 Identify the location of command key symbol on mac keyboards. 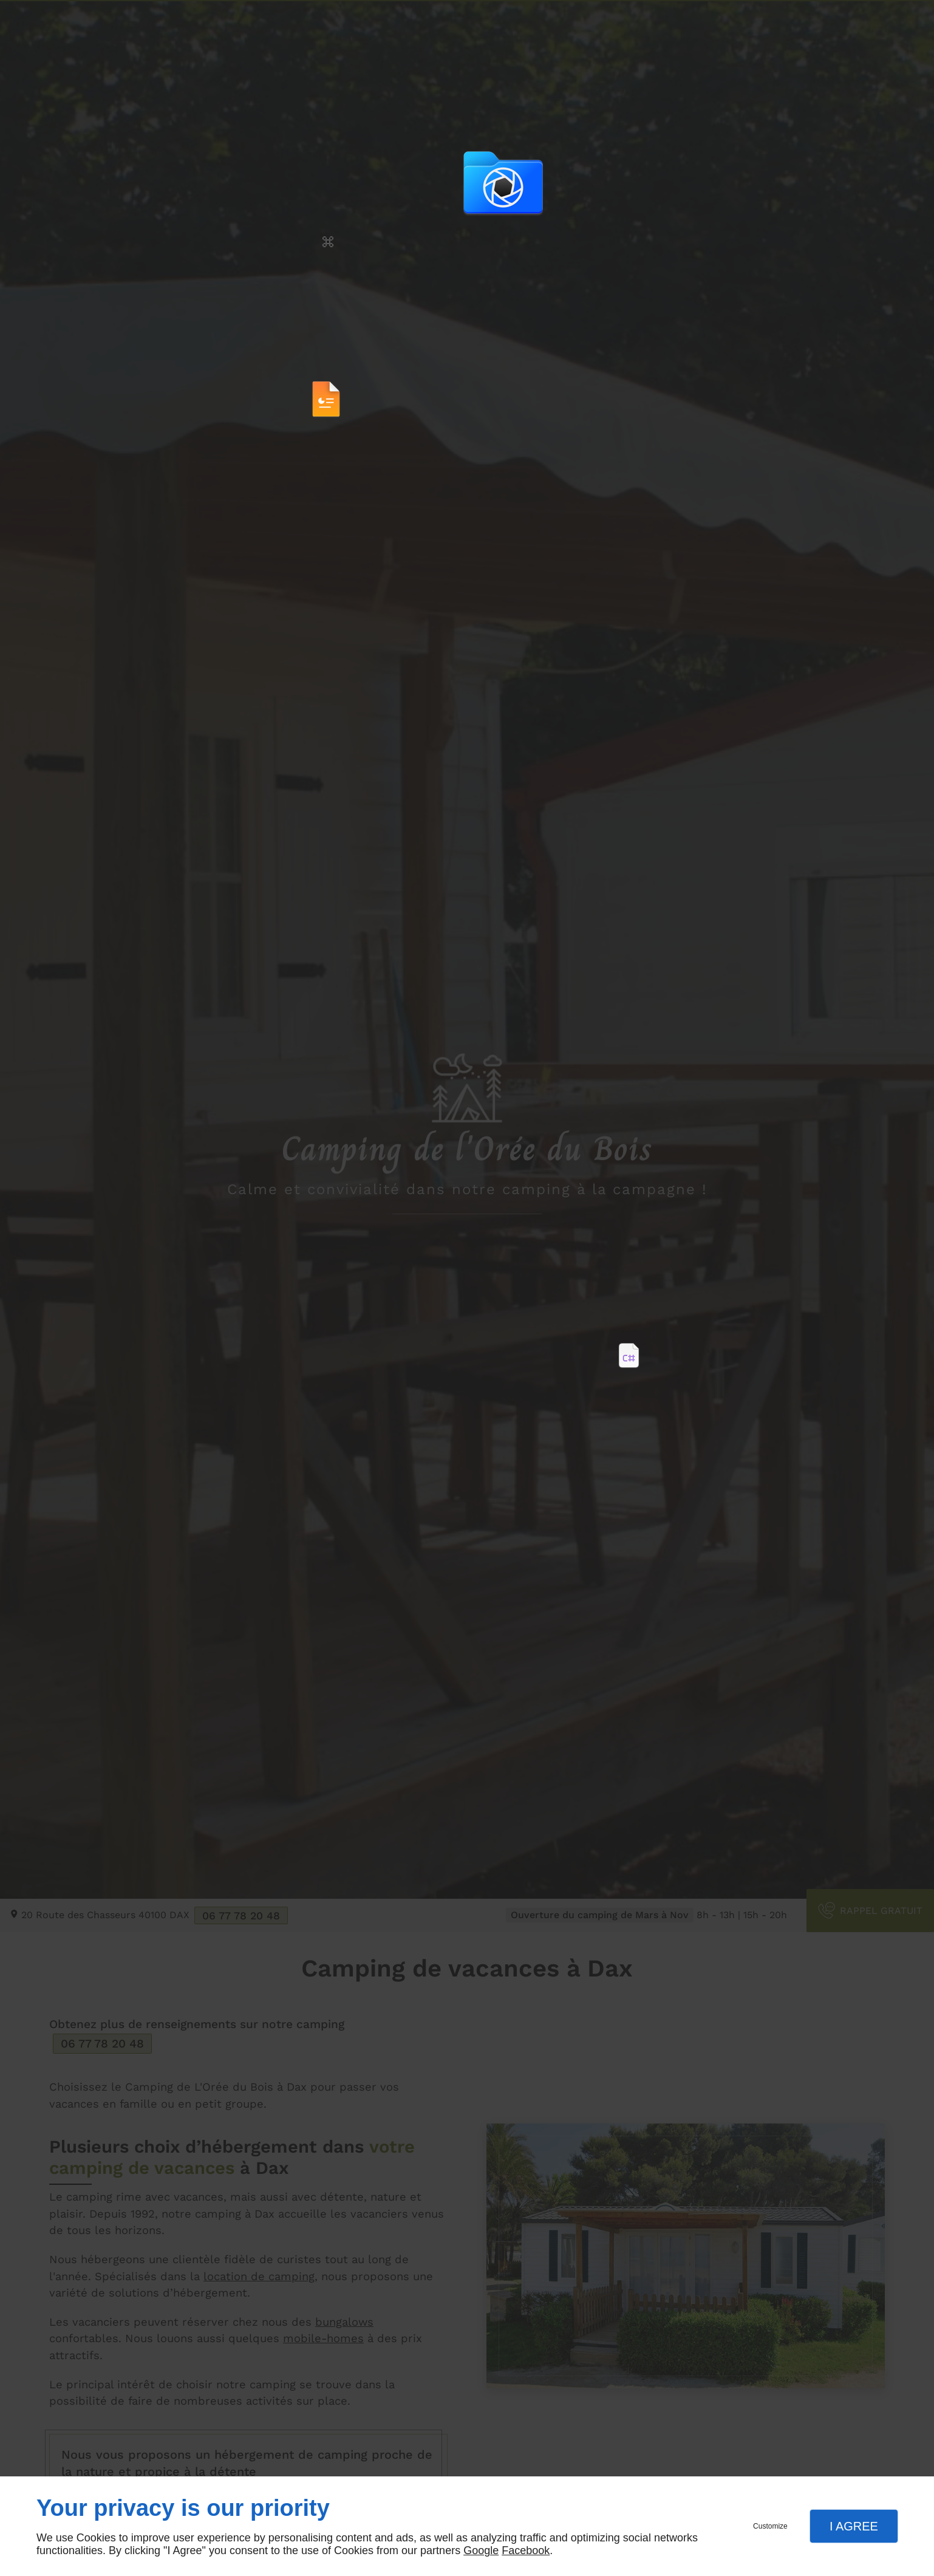
(328, 242).